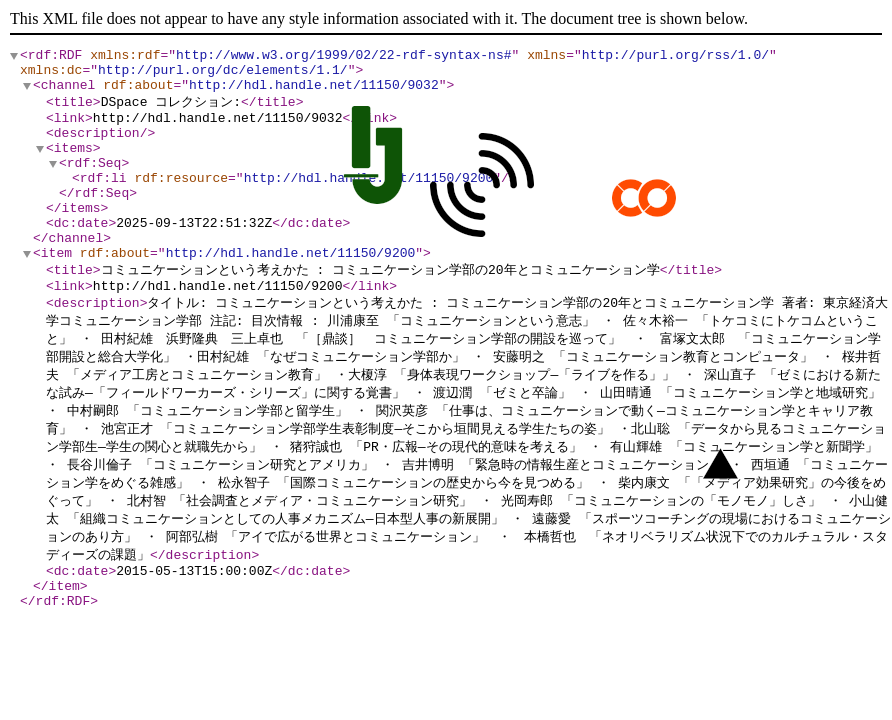 The width and height of the screenshot is (892, 720). Describe the element at coordinates (482, 185) in the screenshot. I see `sonarqube server logo` at that location.